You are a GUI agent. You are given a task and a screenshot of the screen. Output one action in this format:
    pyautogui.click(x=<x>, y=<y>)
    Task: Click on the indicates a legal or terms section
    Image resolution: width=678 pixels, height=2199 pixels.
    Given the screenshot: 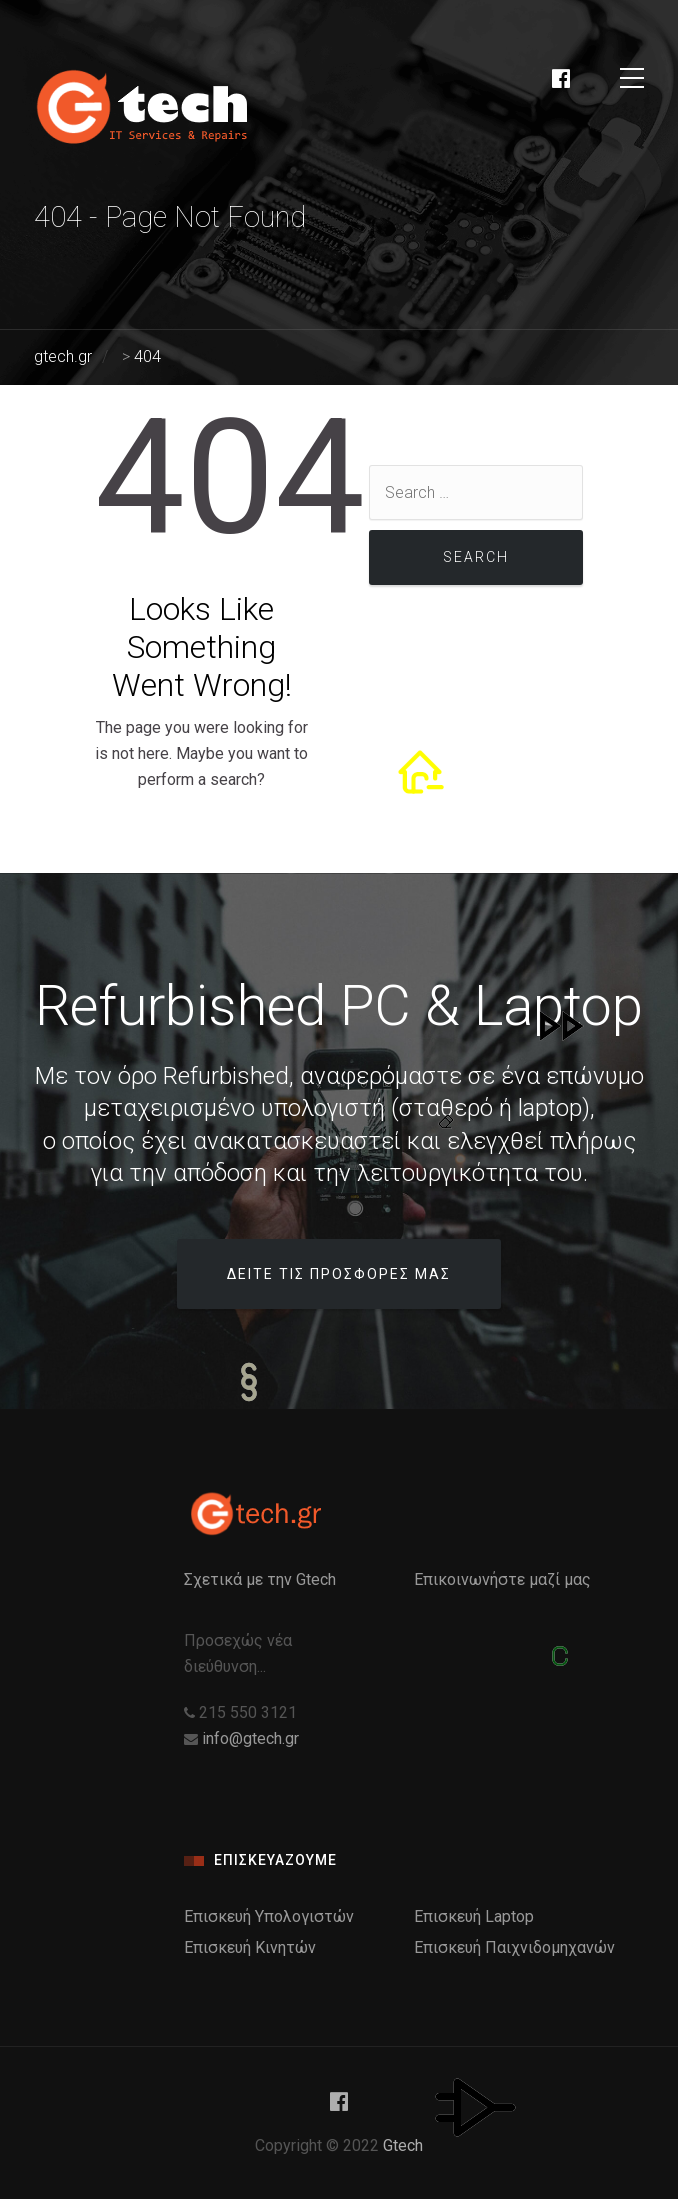 What is the action you would take?
    pyautogui.click(x=249, y=1382)
    